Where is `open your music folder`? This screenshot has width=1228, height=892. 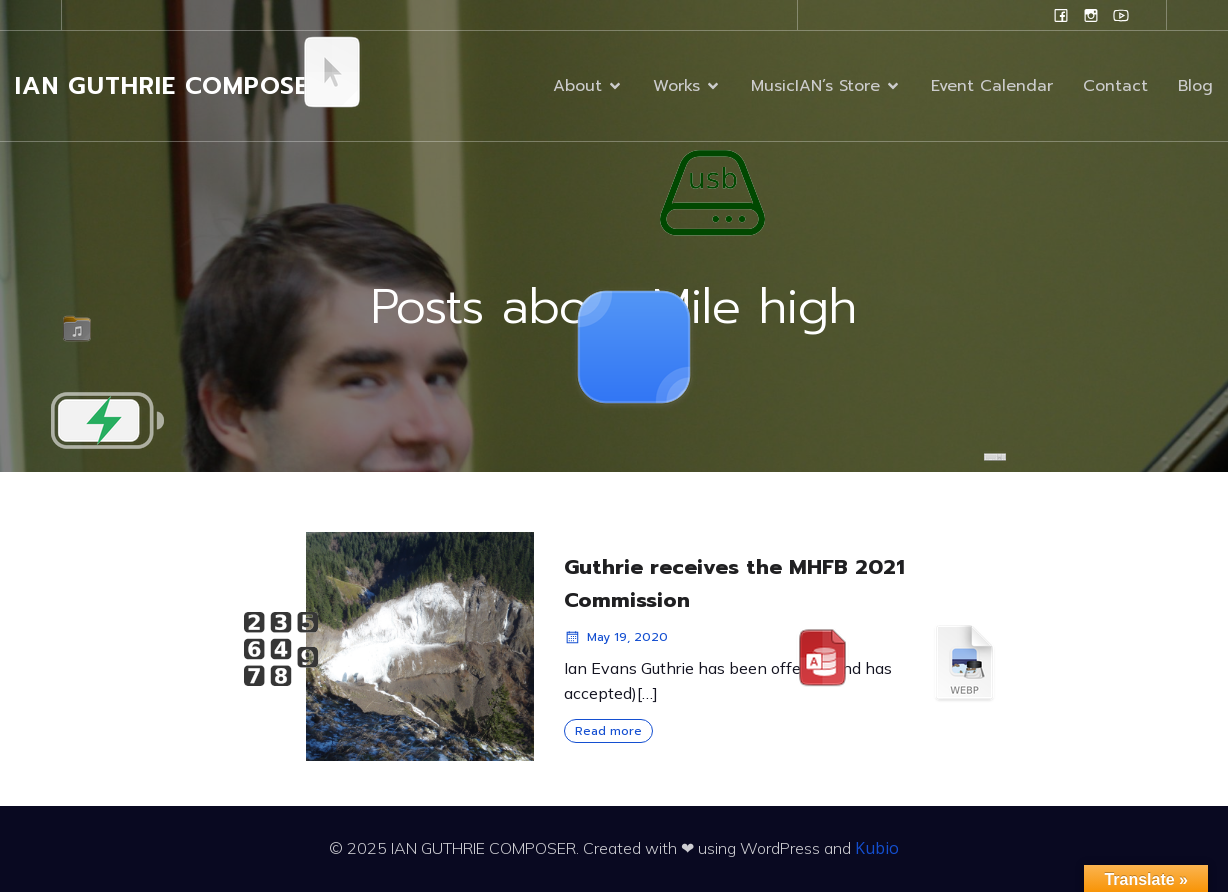
open your music folder is located at coordinates (77, 328).